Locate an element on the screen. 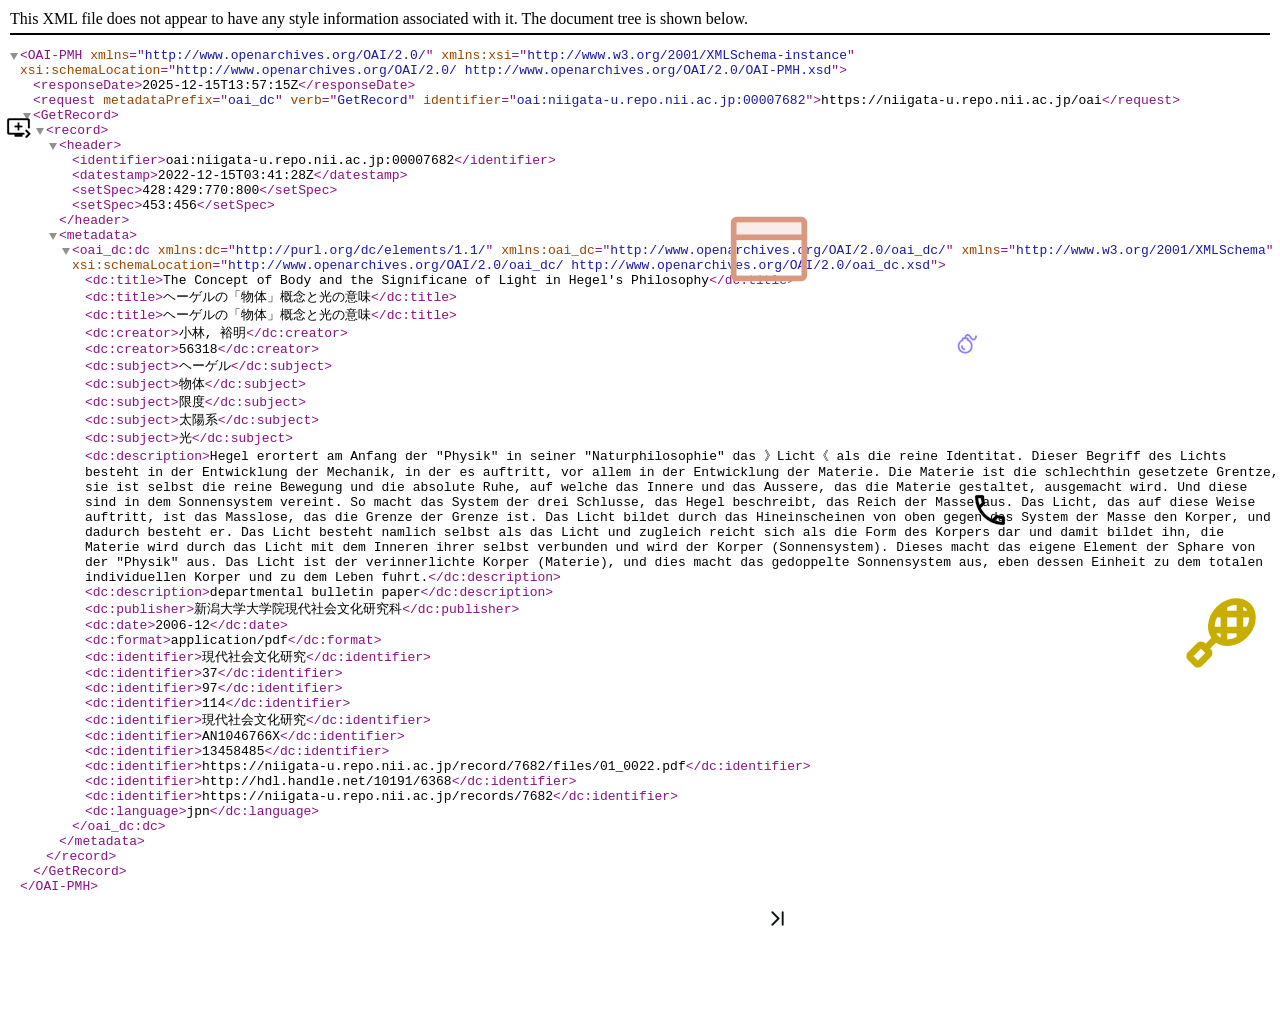 Image resolution: width=1280 pixels, height=1032 pixels. indicates dangerous or destructive action is located at coordinates (966, 343).